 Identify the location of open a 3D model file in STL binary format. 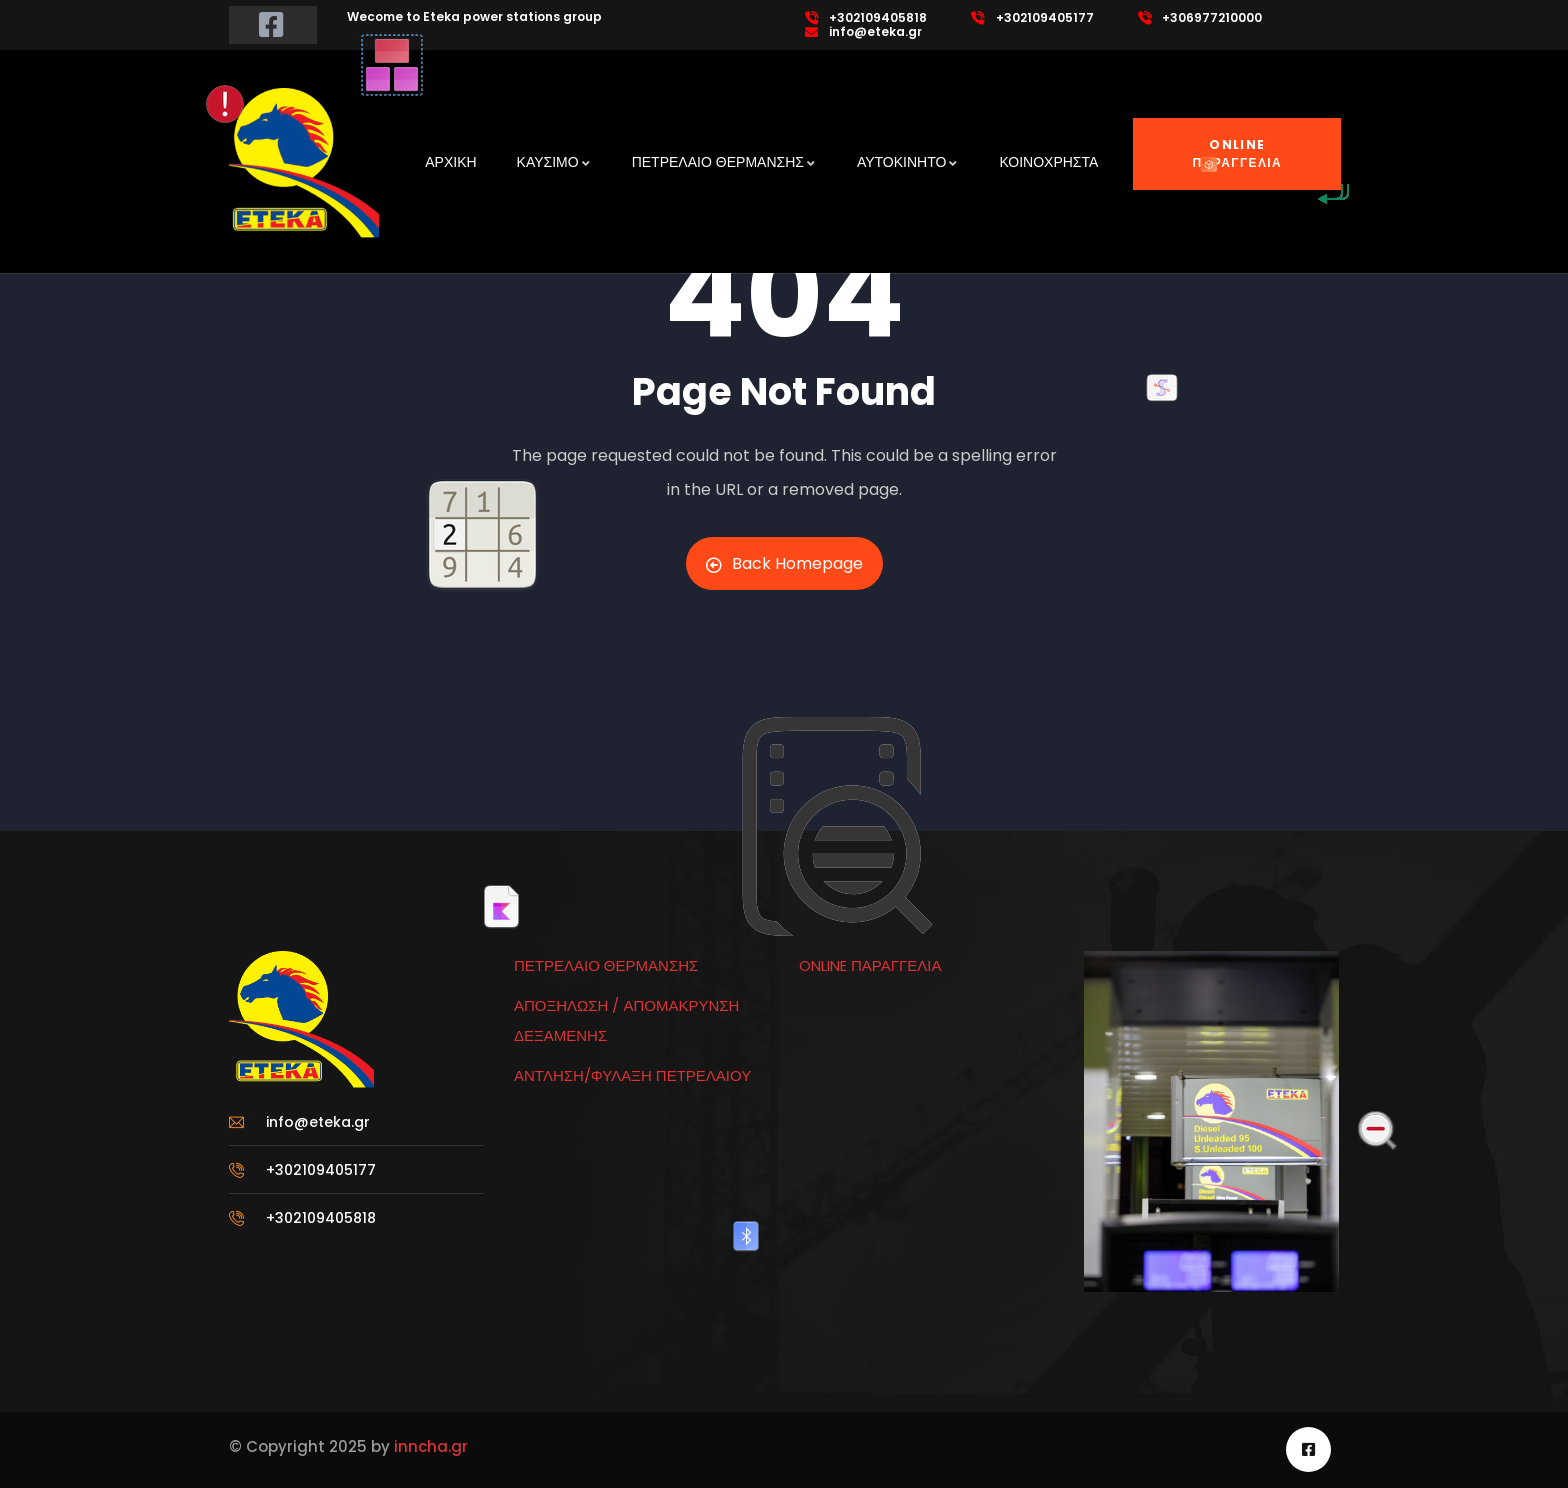
(1209, 164).